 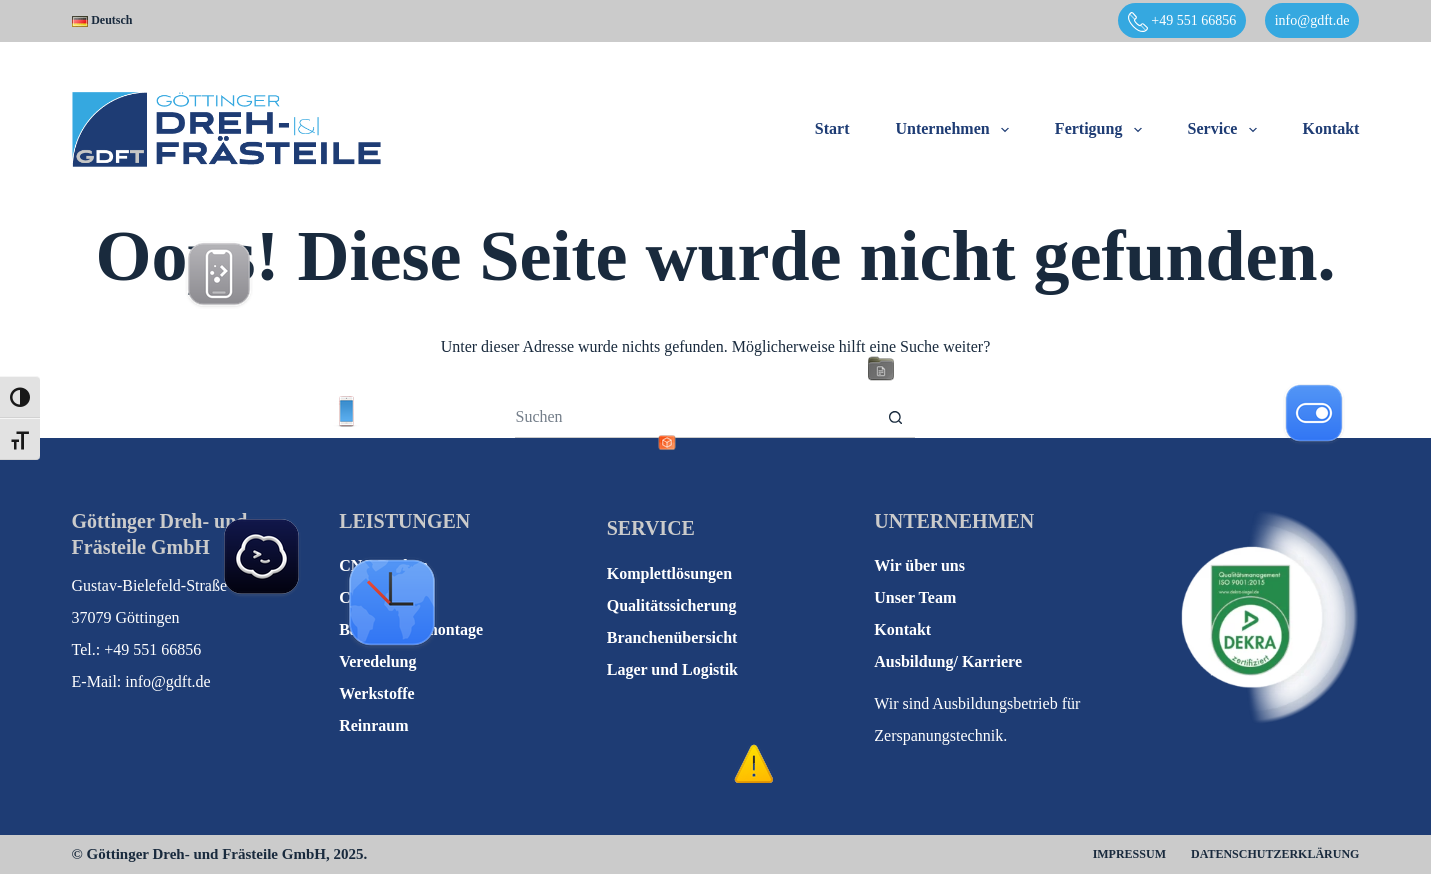 I want to click on iPod touch device connected to this computer, so click(x=346, y=411).